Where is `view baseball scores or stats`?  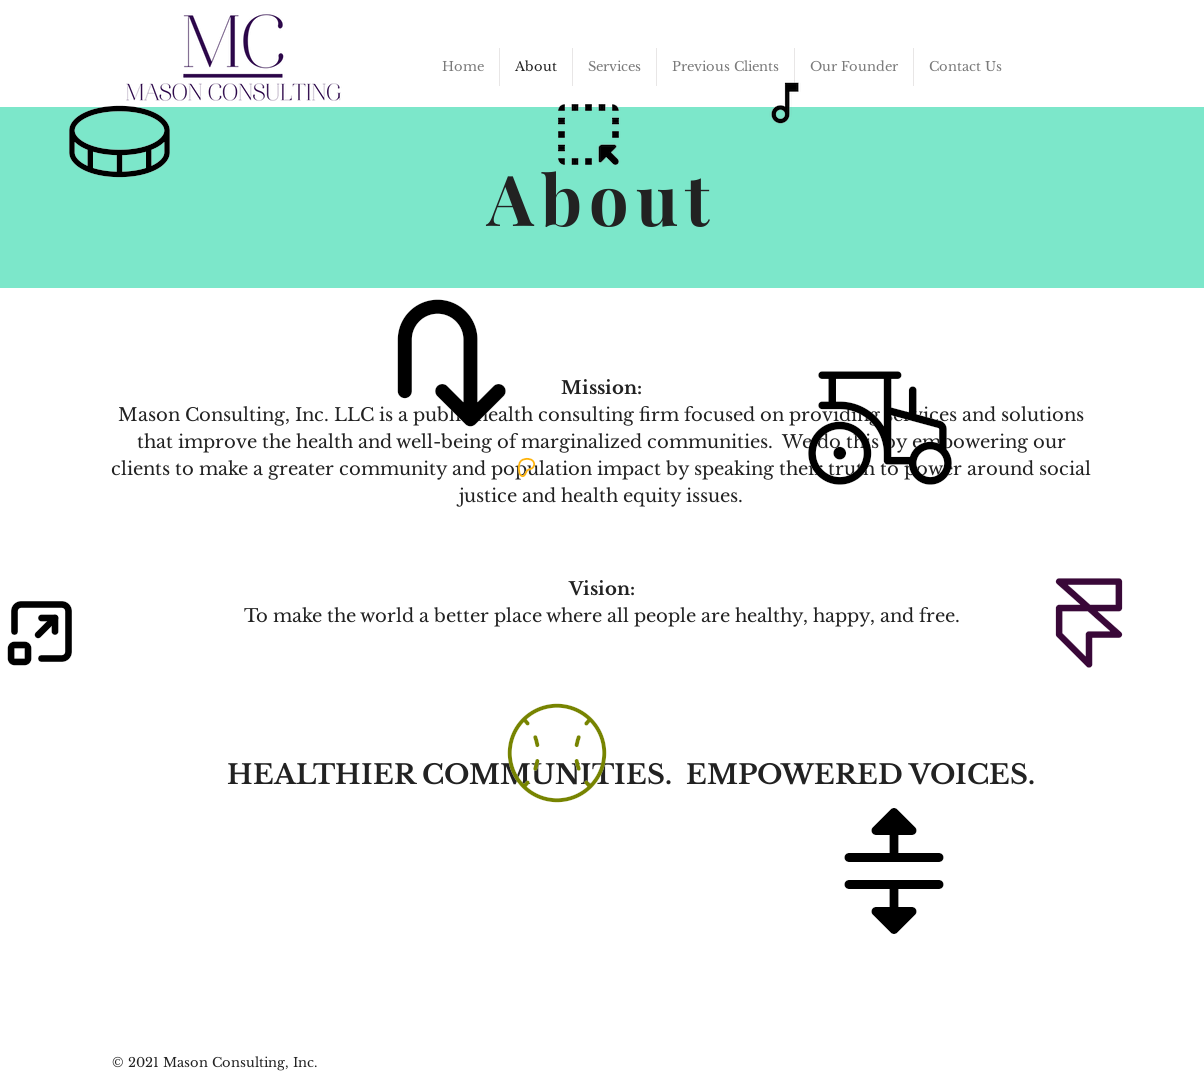 view baseball scores or stats is located at coordinates (557, 753).